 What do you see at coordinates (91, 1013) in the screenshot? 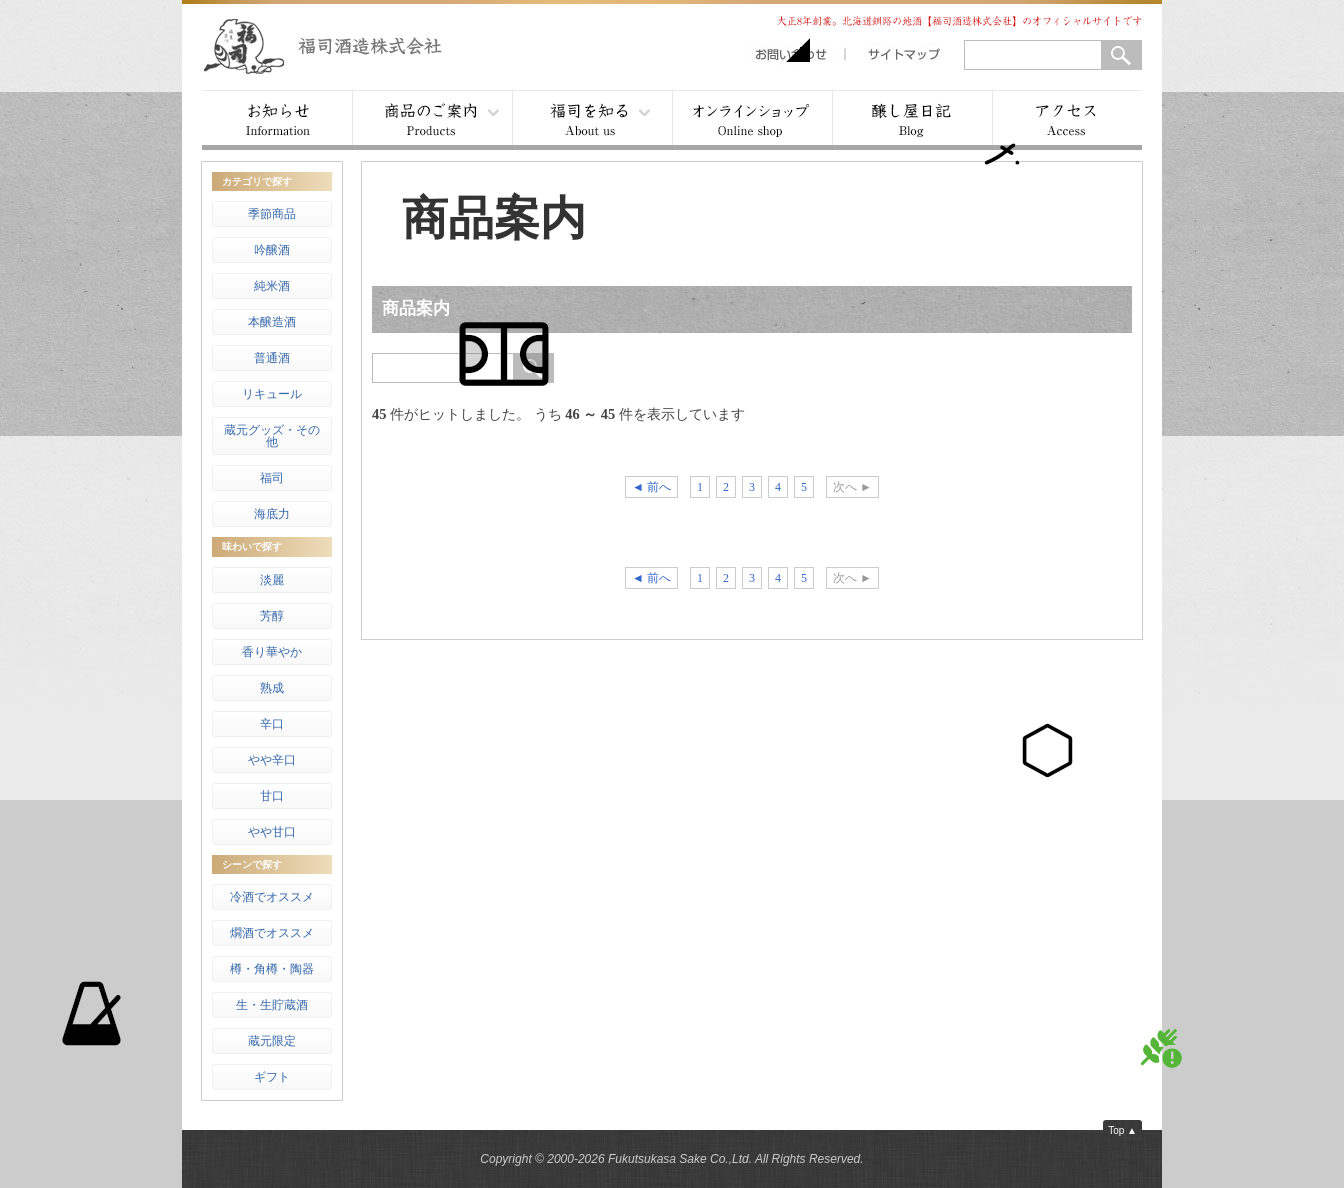
I see `adjust tempo or timing settings` at bounding box center [91, 1013].